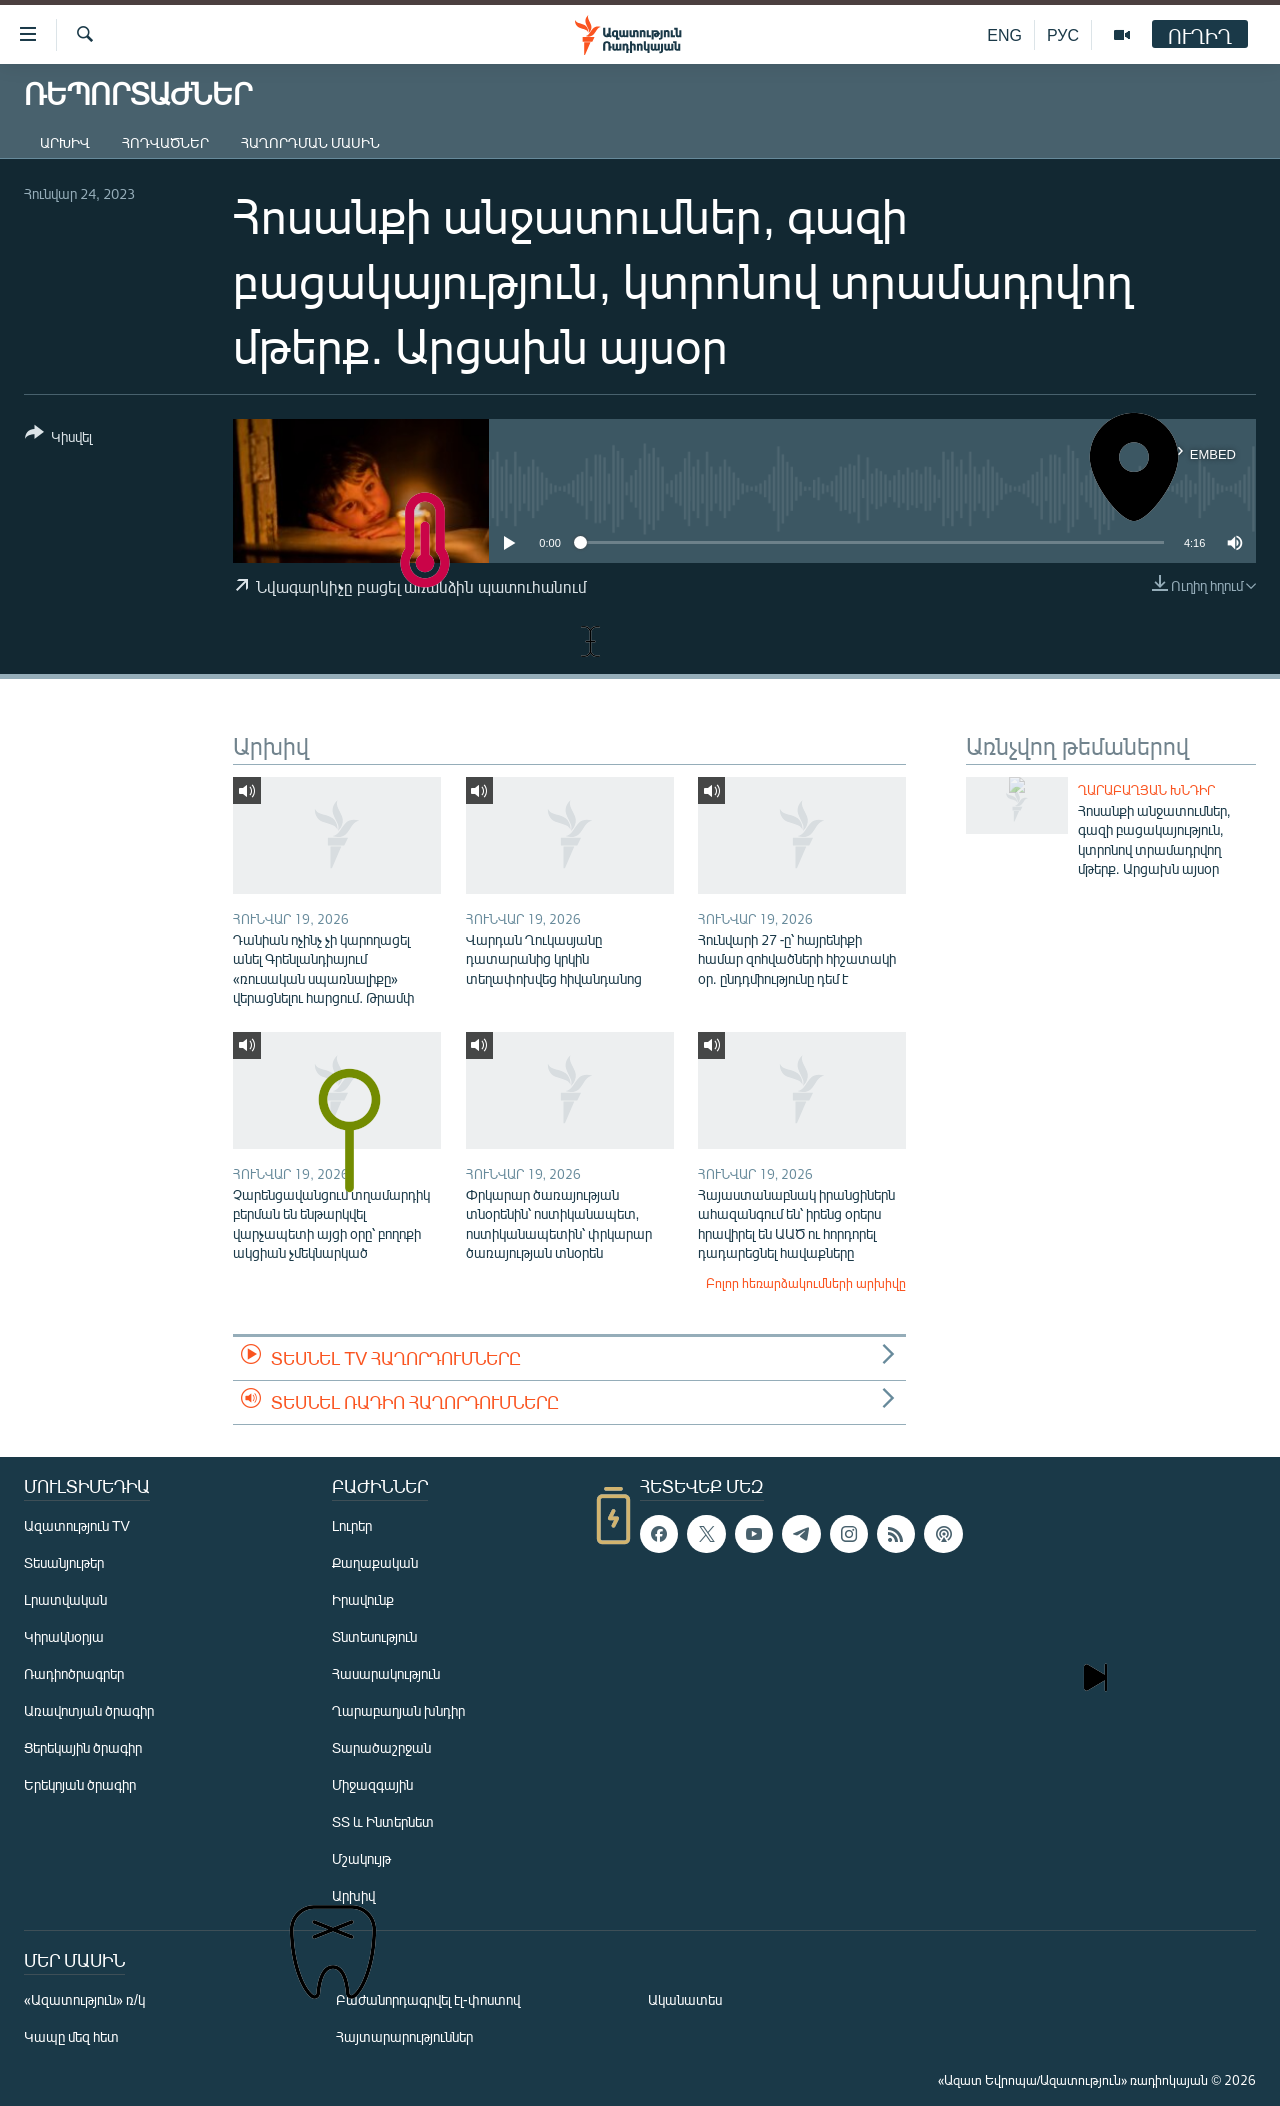  What do you see at coordinates (613, 1516) in the screenshot?
I see `indicates device is currently charging` at bounding box center [613, 1516].